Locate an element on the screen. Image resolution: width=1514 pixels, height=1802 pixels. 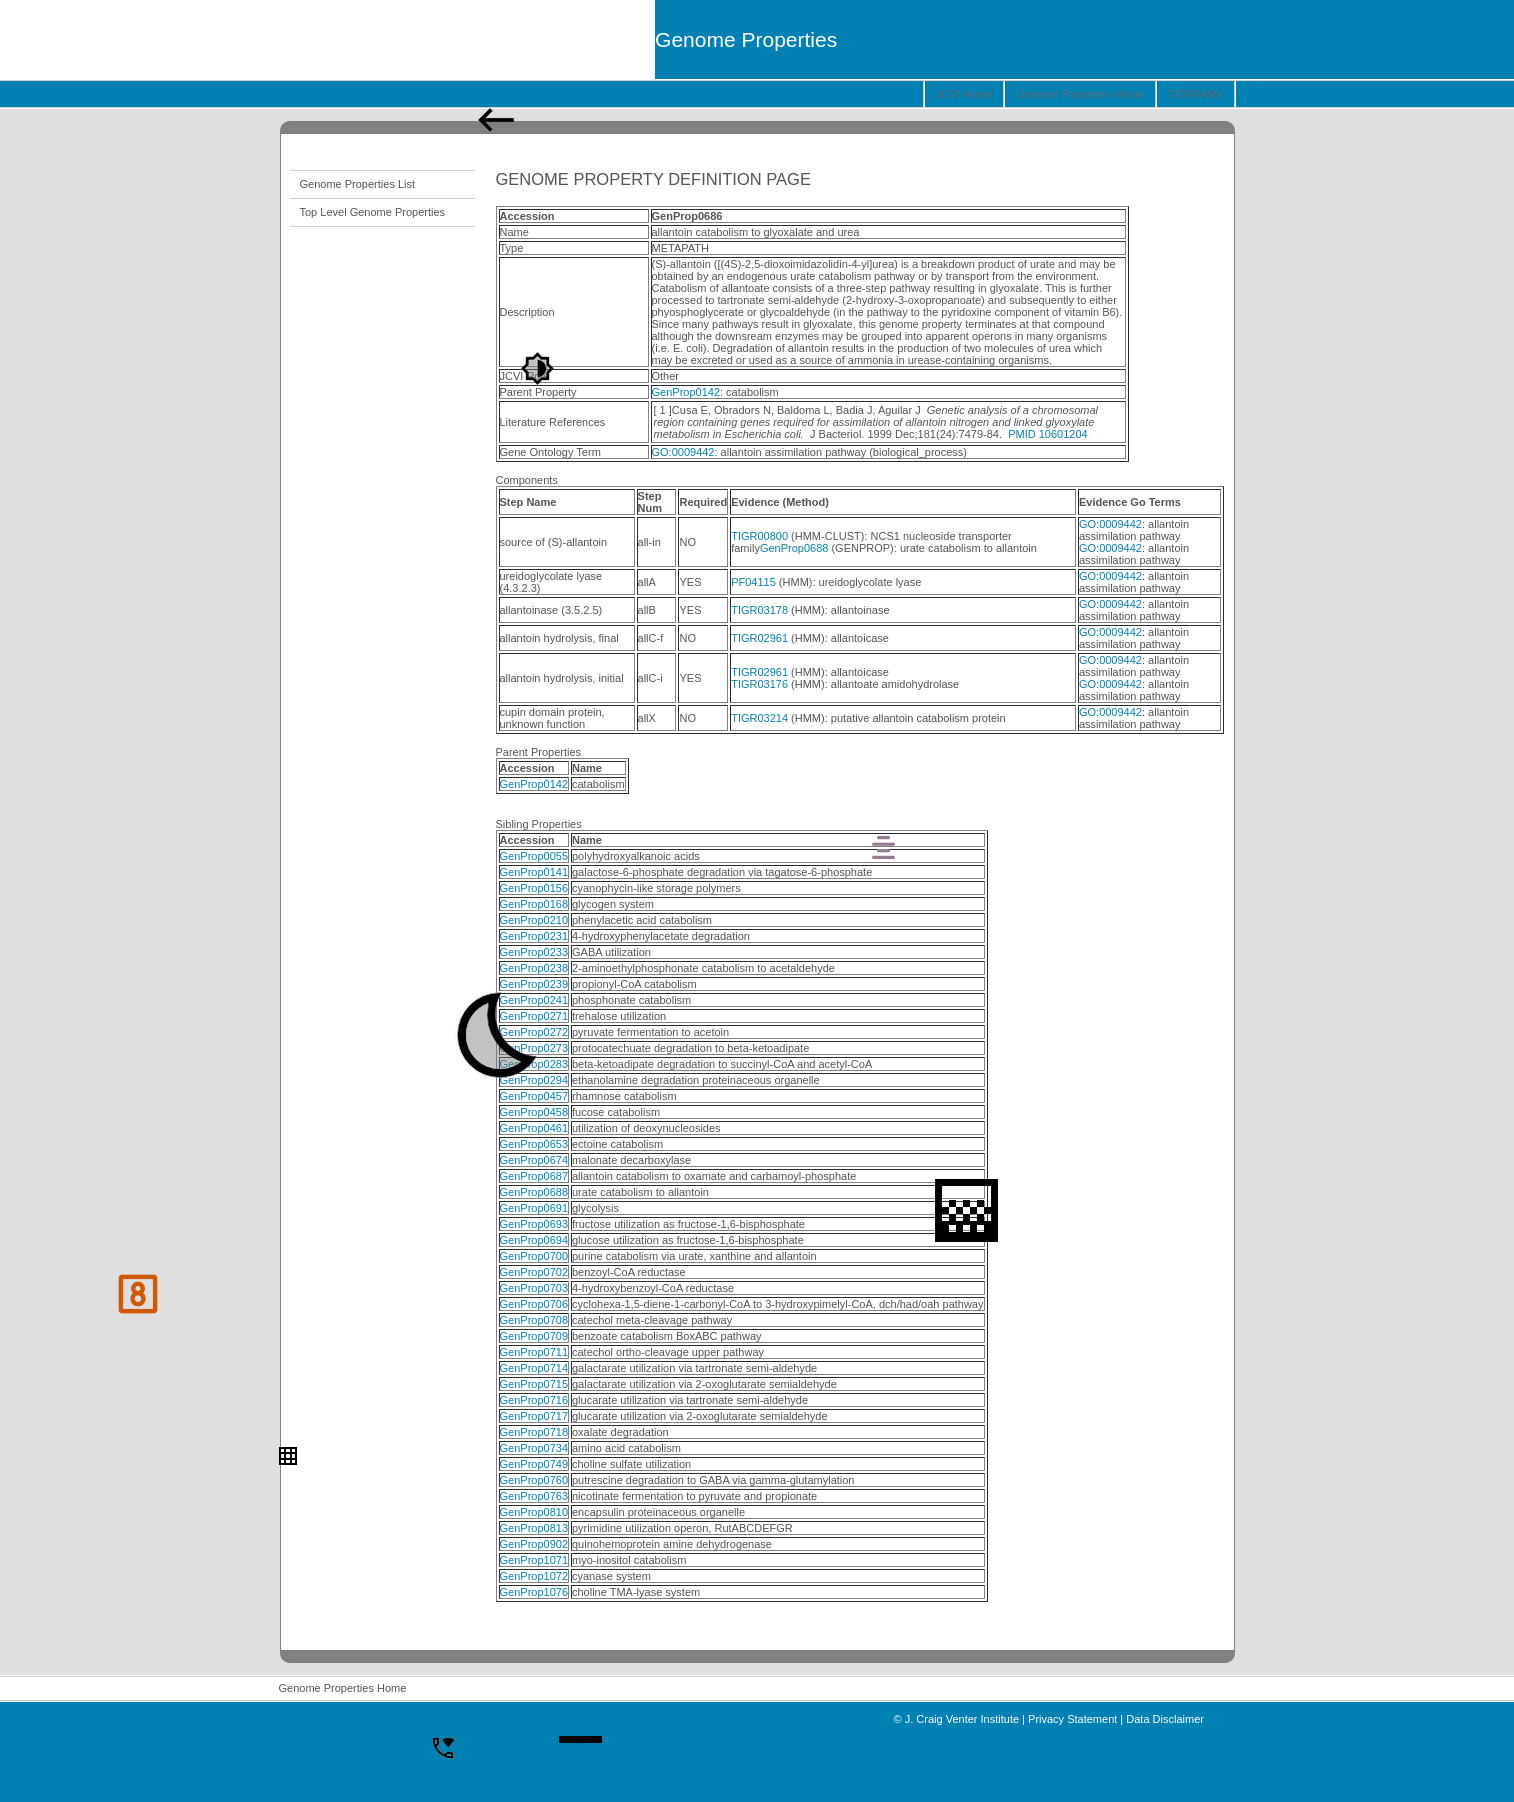
apply a gradient effect to an image is located at coordinates (966, 1210).